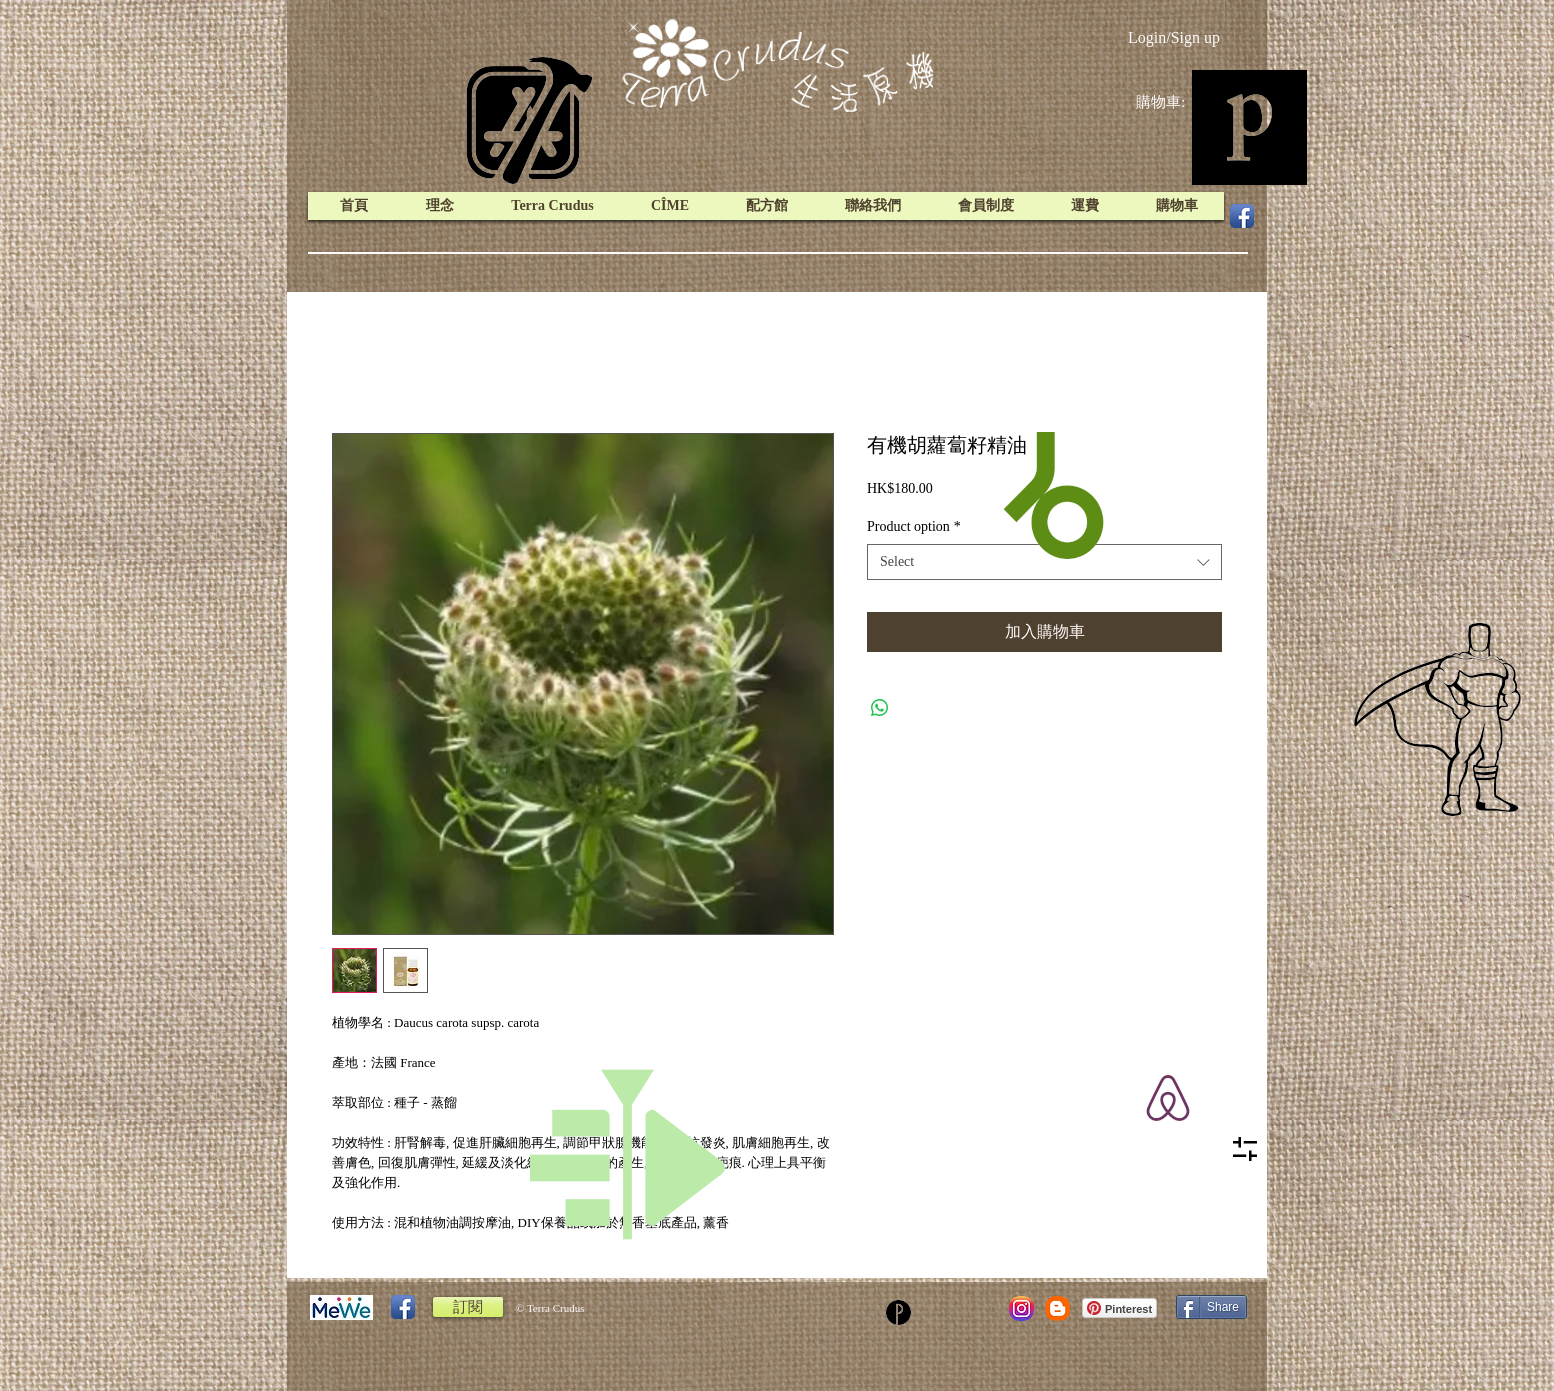 This screenshot has height=1391, width=1554. Describe the element at coordinates (1249, 127) in the screenshot. I see `link to Publons researcher profile` at that location.